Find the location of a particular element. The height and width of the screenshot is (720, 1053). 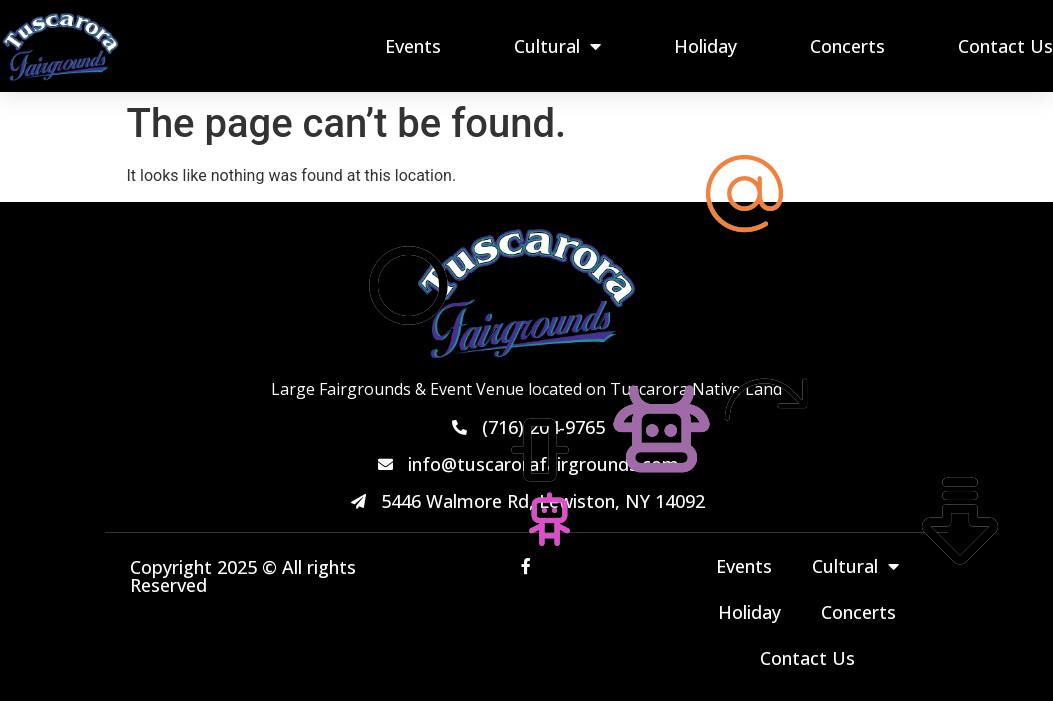

enter or view email address is located at coordinates (744, 193).